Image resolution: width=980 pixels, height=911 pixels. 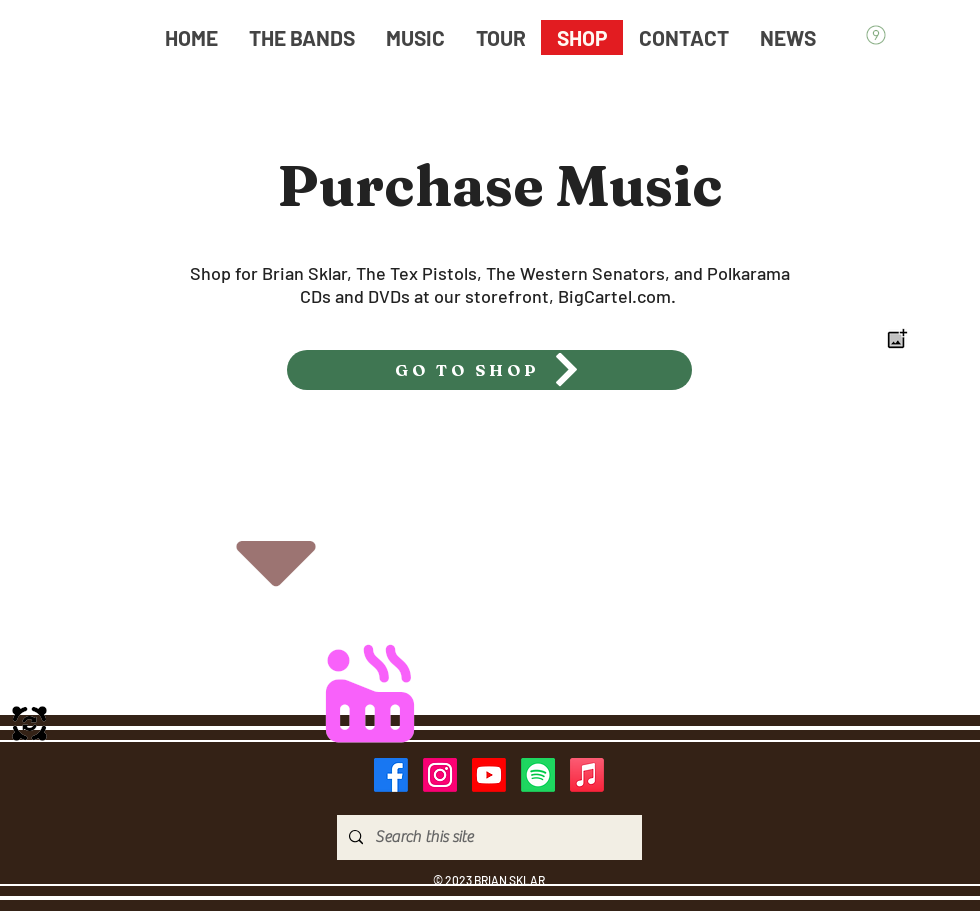 I want to click on access spa or hot tub amenities, so click(x=370, y=692).